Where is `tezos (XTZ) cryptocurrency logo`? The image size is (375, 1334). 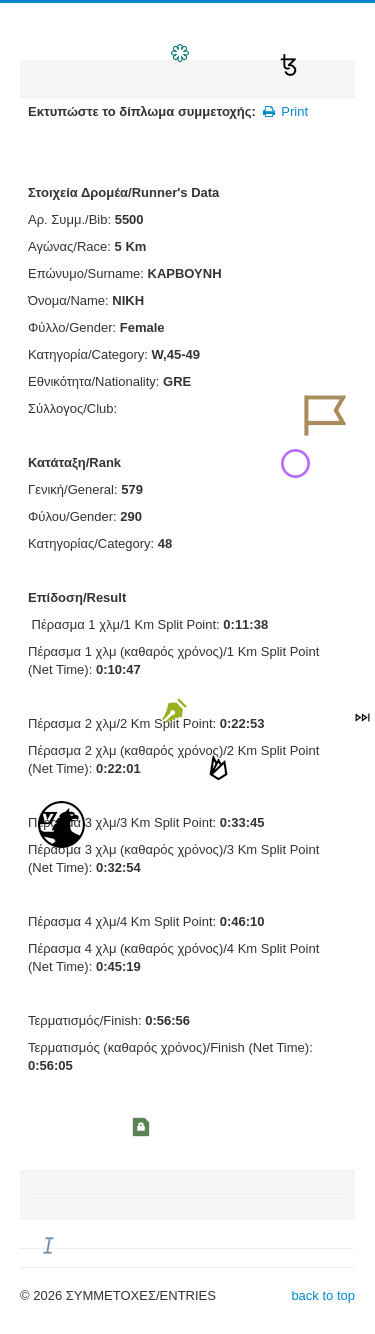
tezos (XTZ) cryptocurrency logo is located at coordinates (288, 64).